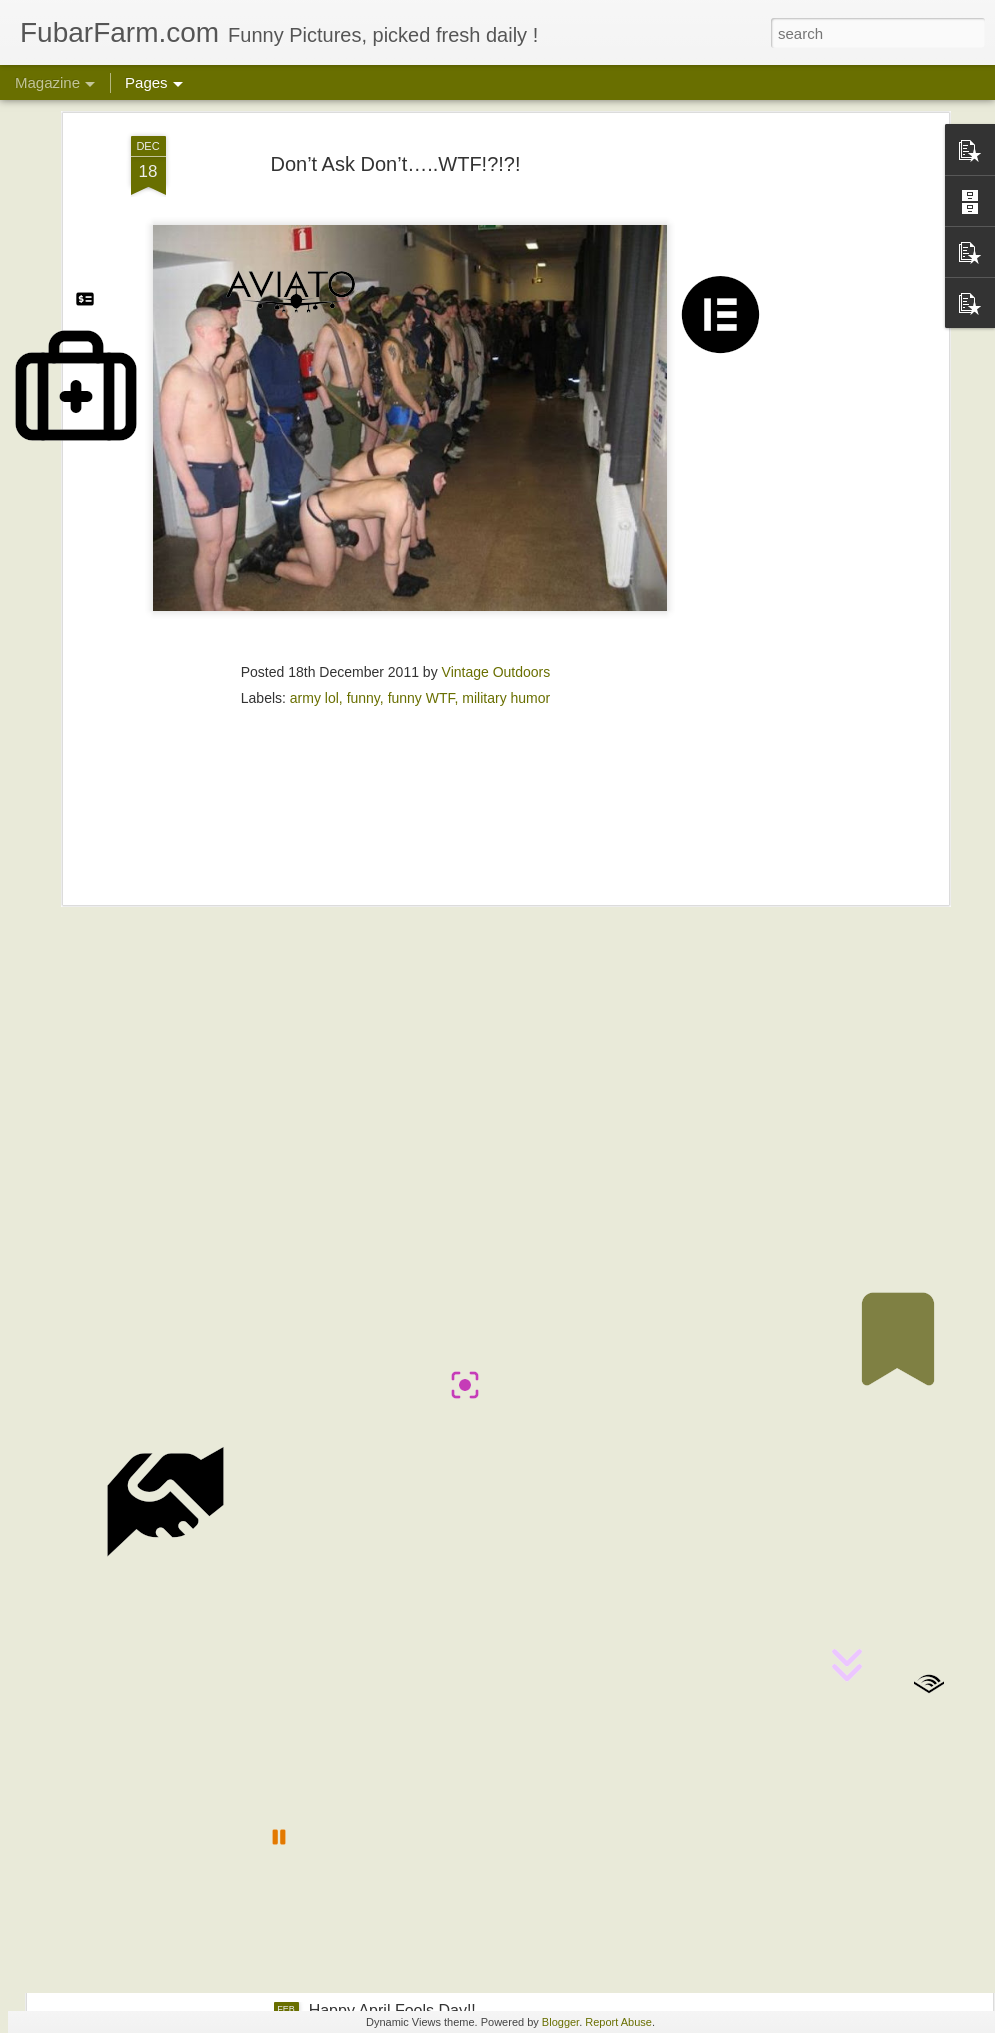  What do you see at coordinates (290, 291) in the screenshot?
I see `aviato company logo from the tv series silicon valley` at bounding box center [290, 291].